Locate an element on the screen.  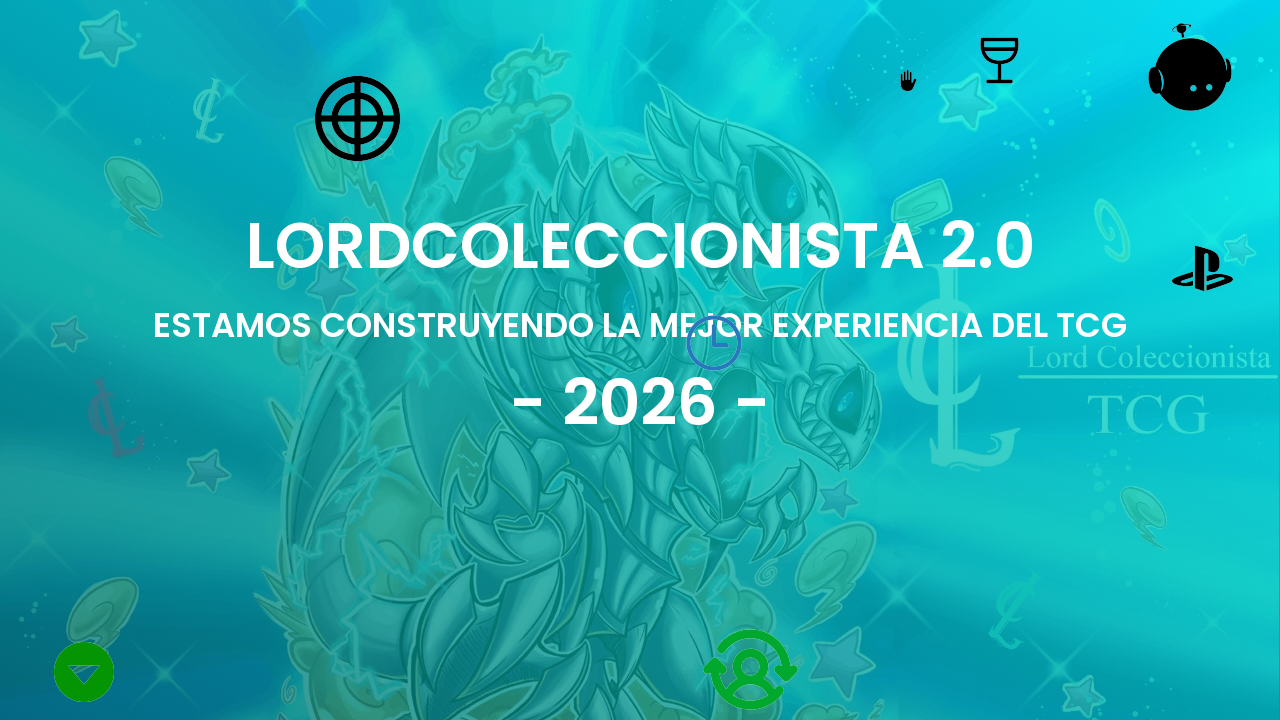
playstation app or service is located at coordinates (1202, 268).